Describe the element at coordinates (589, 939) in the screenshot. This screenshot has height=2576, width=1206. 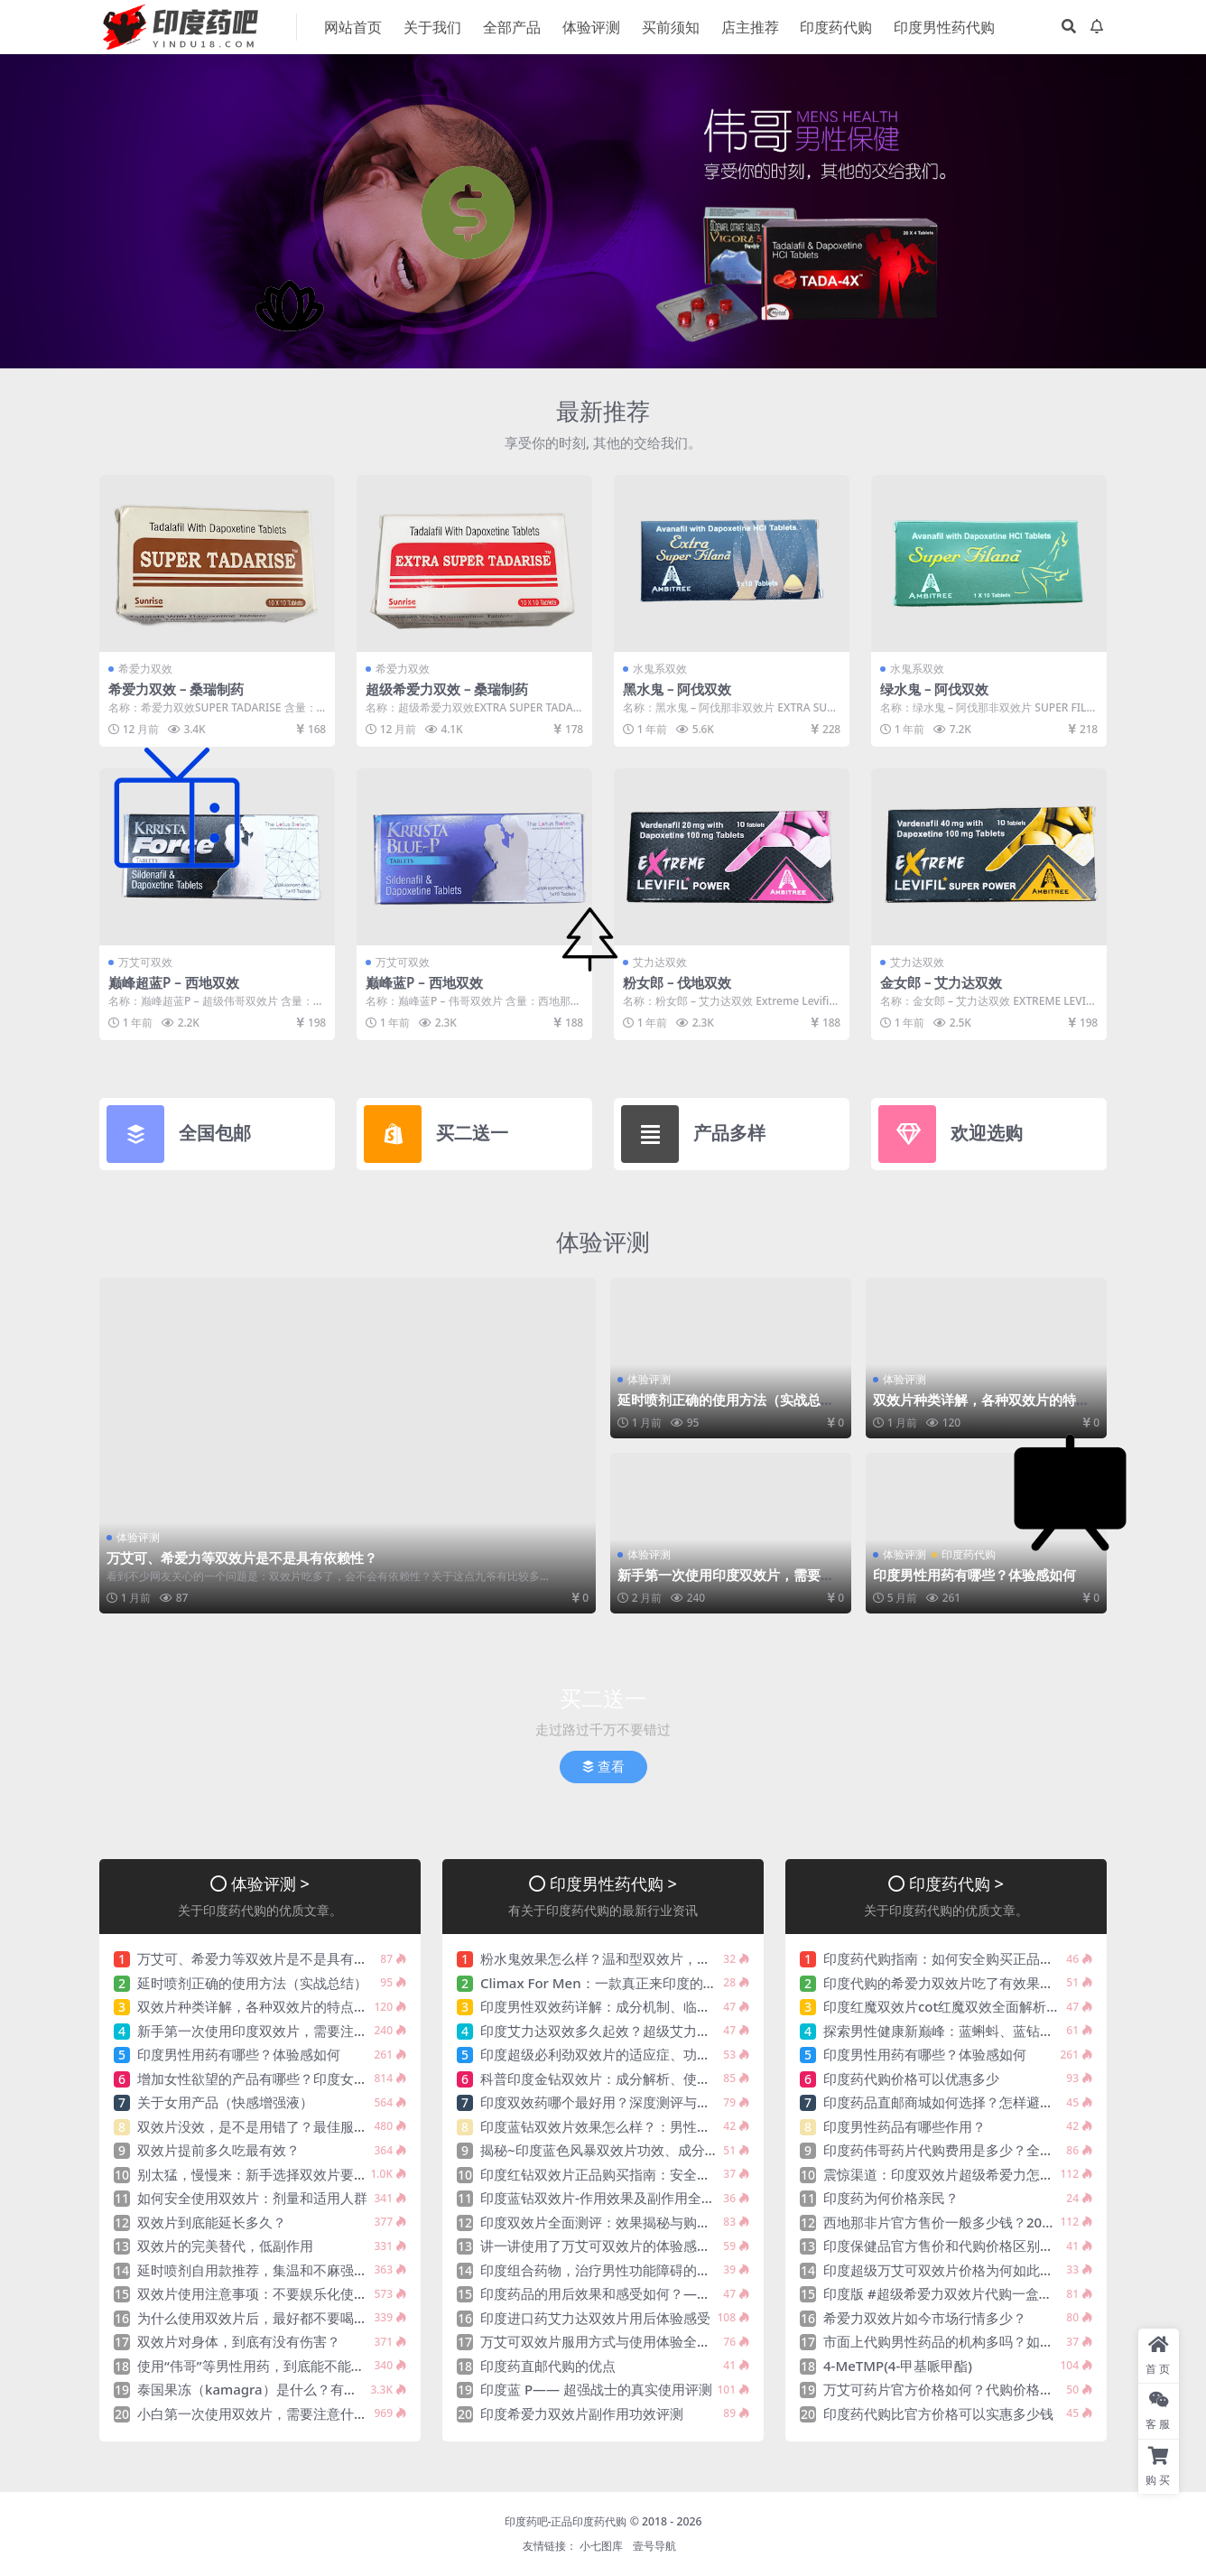
I see `access nature or outdoor-related content` at that location.